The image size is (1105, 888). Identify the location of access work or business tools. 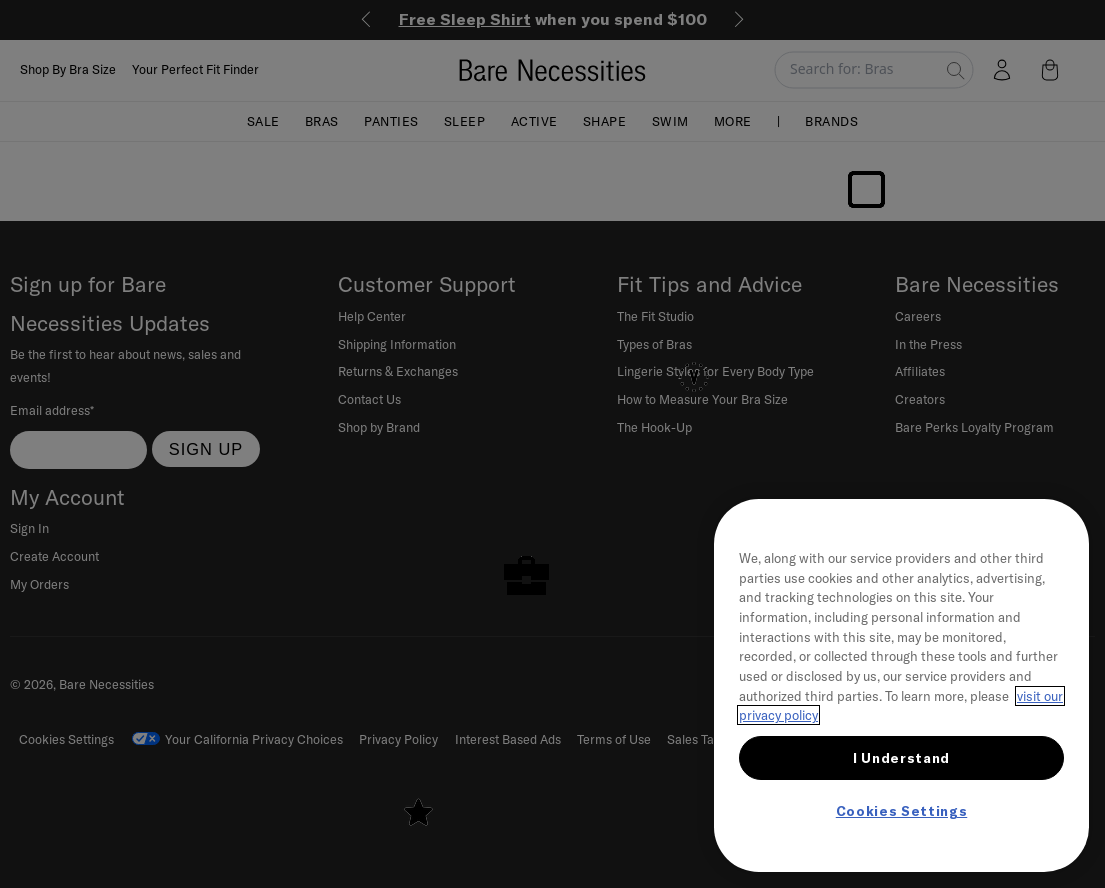
(526, 575).